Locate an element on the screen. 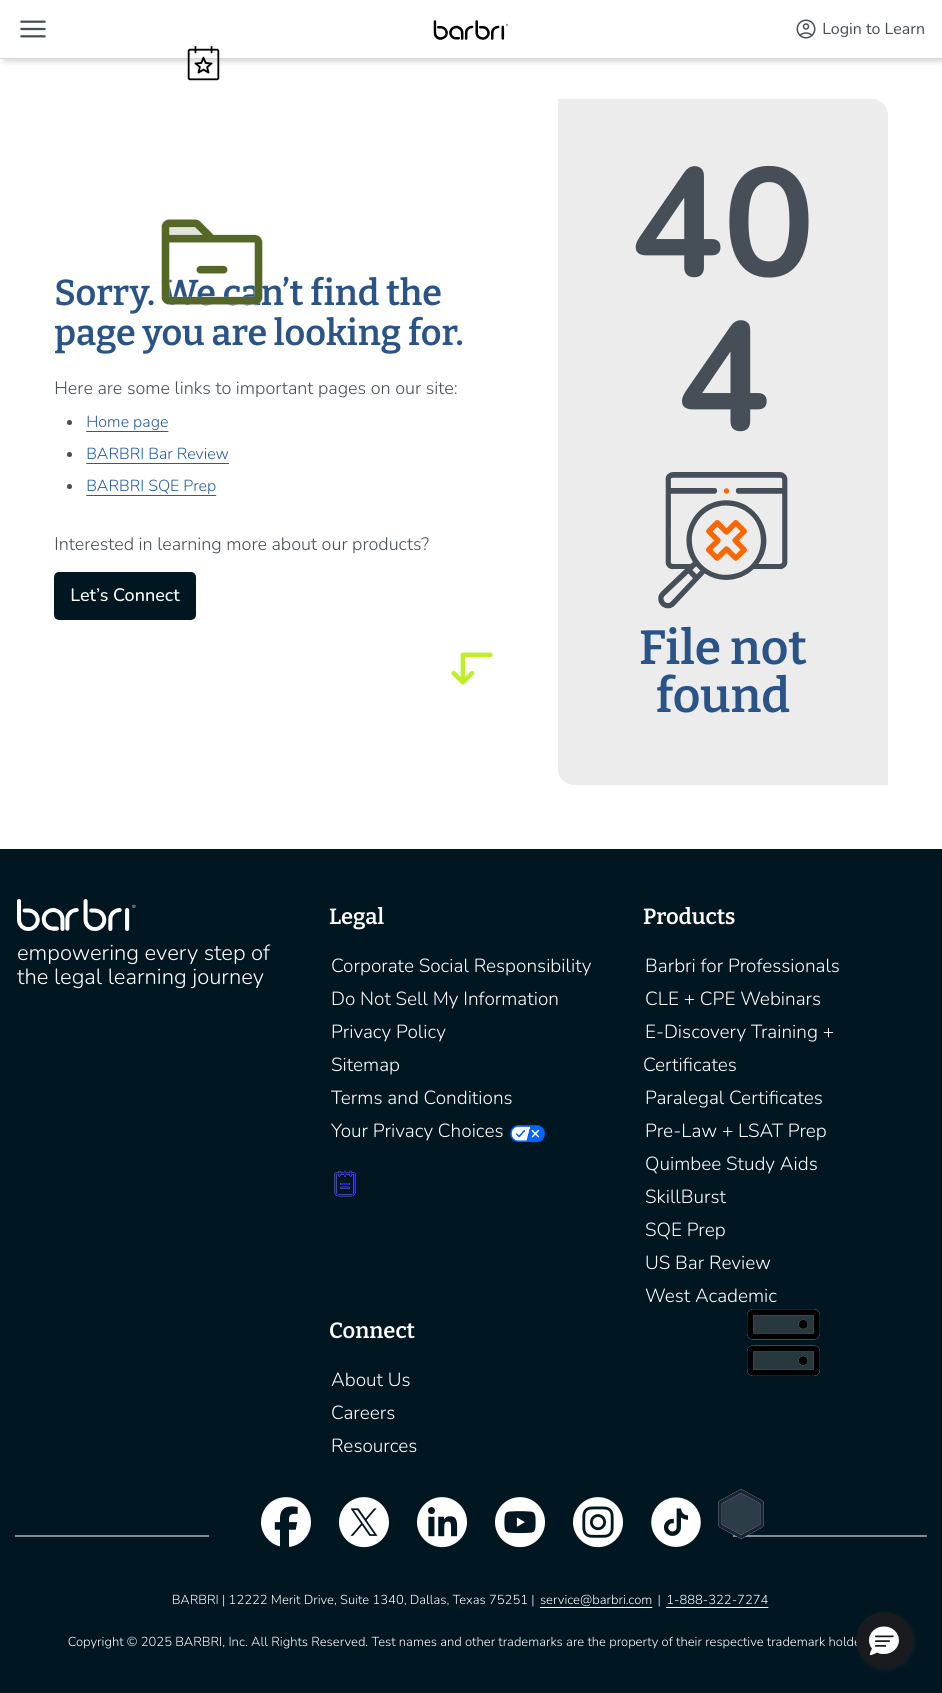 The width and height of the screenshot is (942, 1693). remove a folder from your files is located at coordinates (212, 262).